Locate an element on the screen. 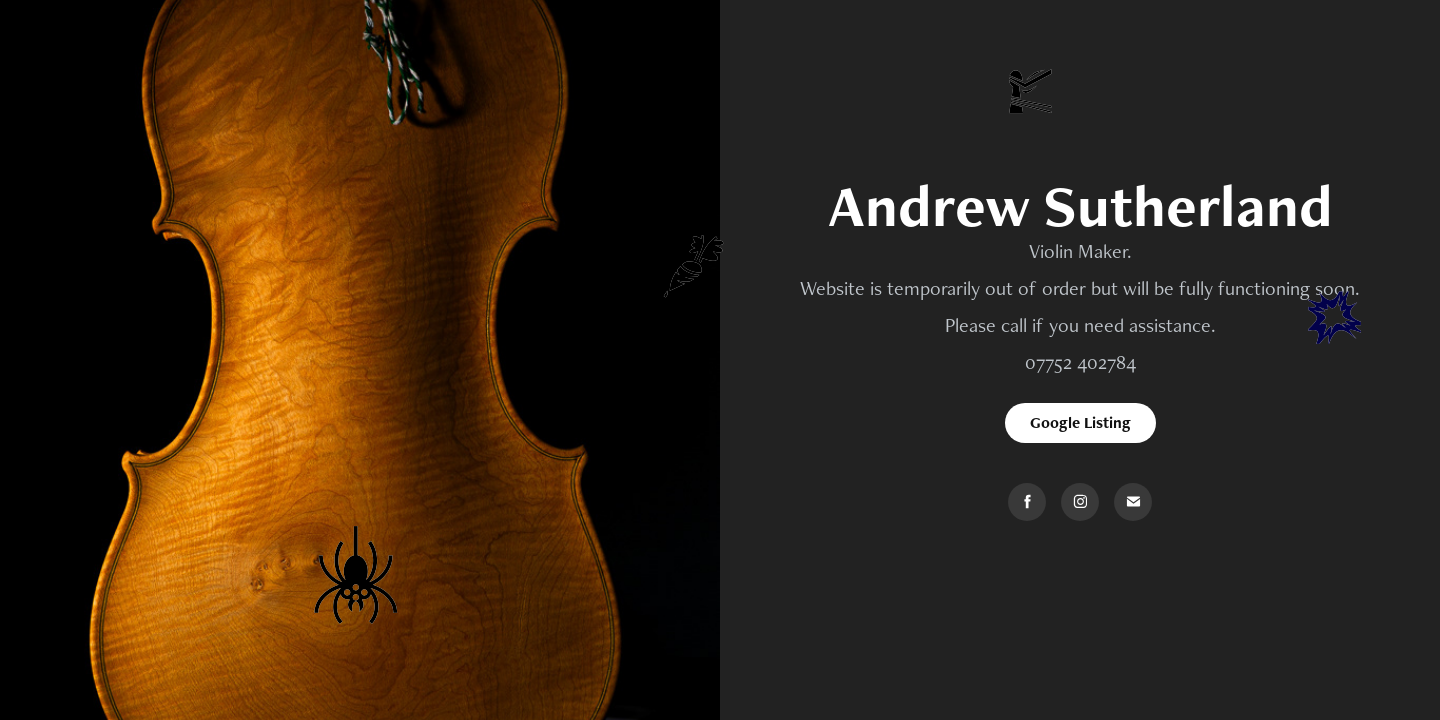 The height and width of the screenshot is (720, 1440). lock picking skill or ability in a game is located at coordinates (1029, 91).